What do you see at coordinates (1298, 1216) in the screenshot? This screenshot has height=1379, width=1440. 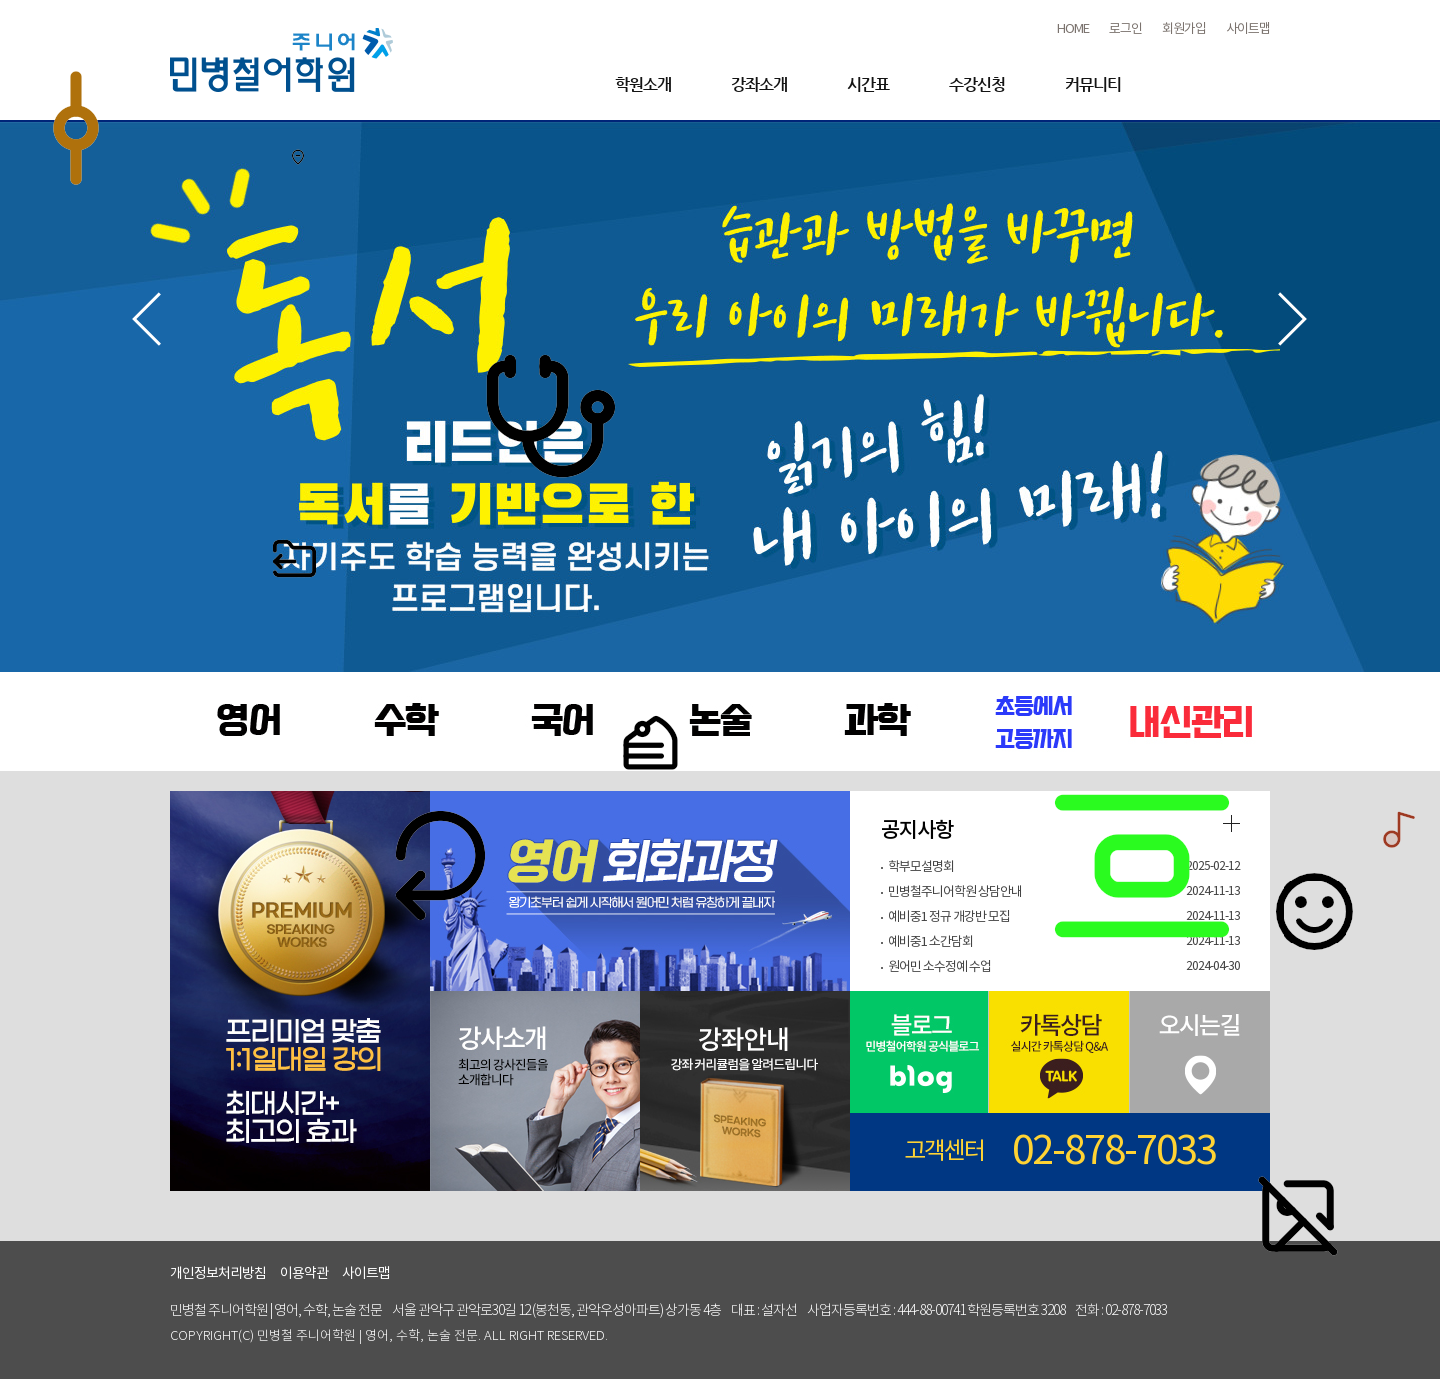 I see `image failed to load` at bounding box center [1298, 1216].